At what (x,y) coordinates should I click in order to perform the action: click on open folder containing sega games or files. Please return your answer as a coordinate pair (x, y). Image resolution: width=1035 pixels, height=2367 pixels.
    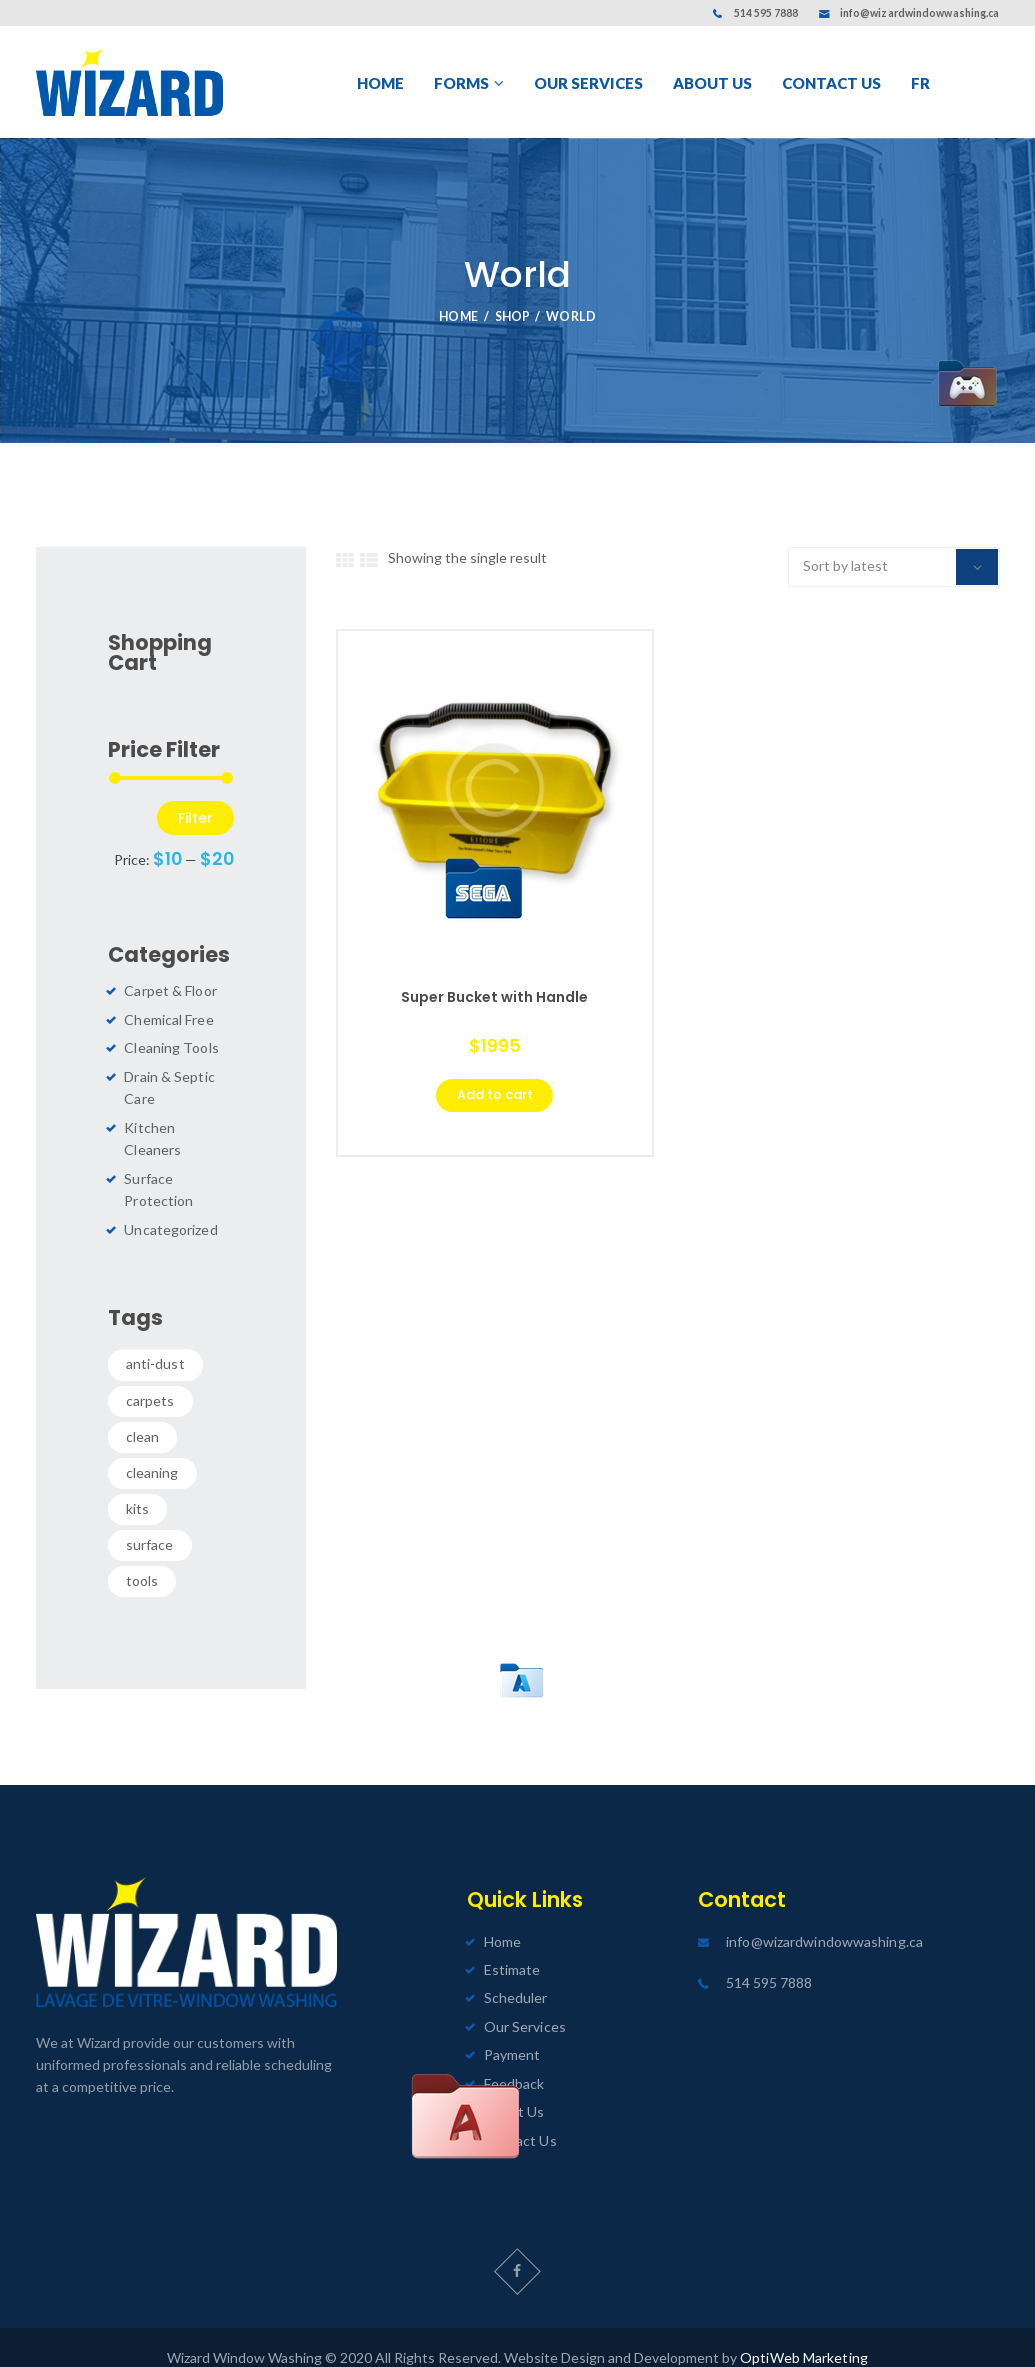
    Looking at the image, I should click on (483, 890).